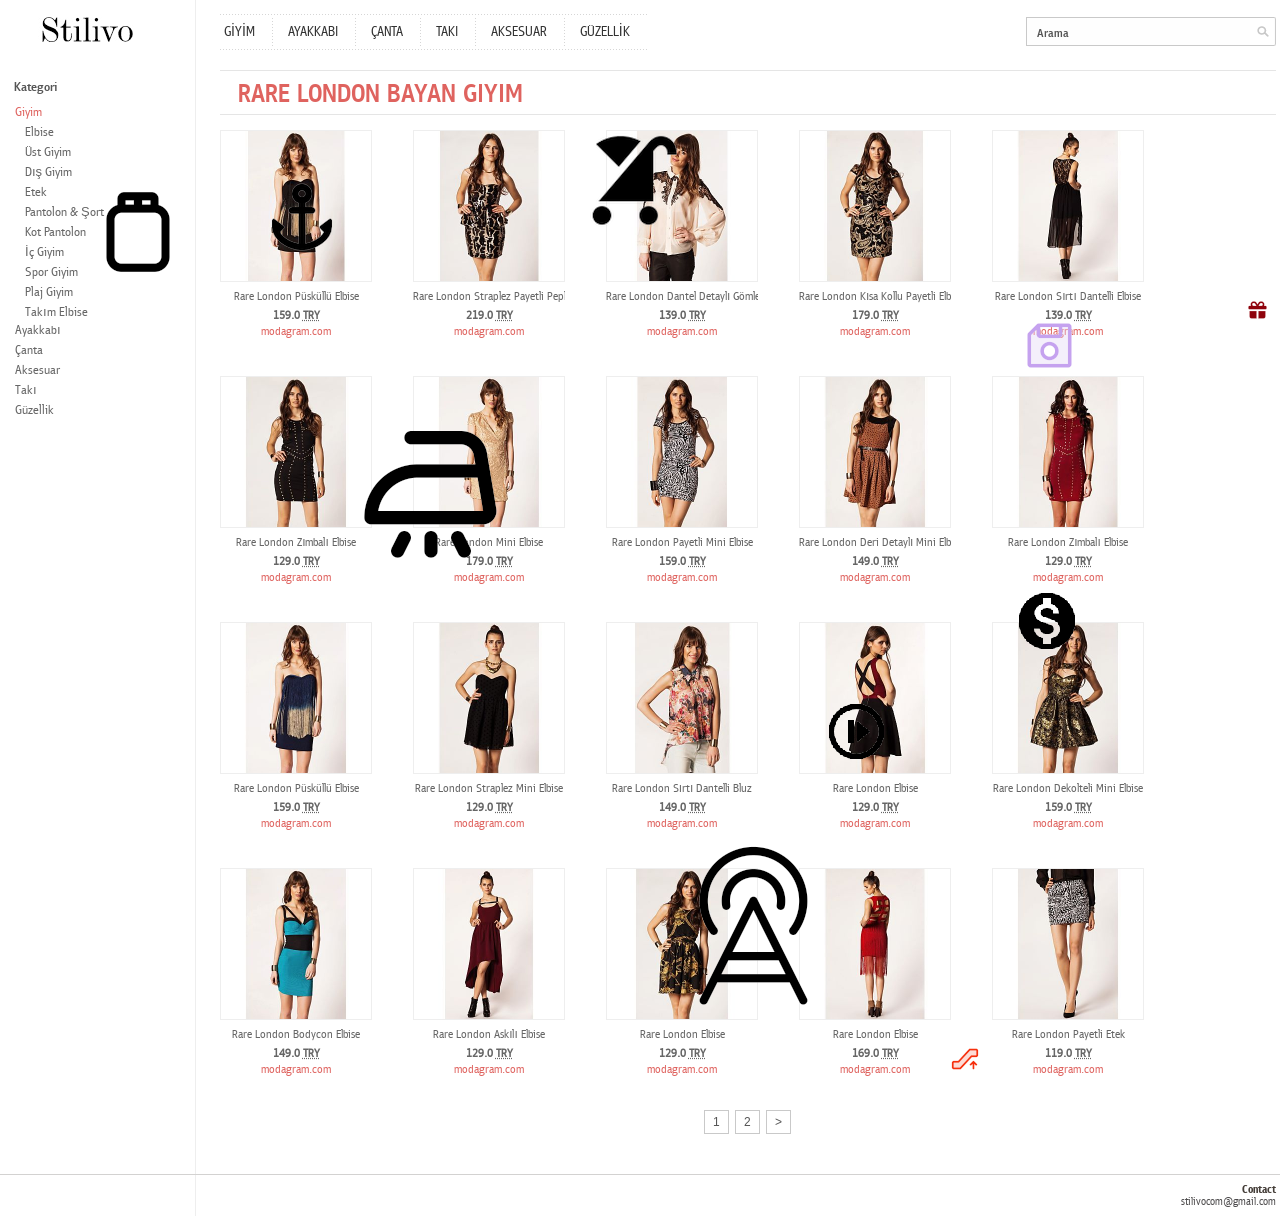 The width and height of the screenshot is (1280, 1216). I want to click on save current file or document, so click(1049, 345).